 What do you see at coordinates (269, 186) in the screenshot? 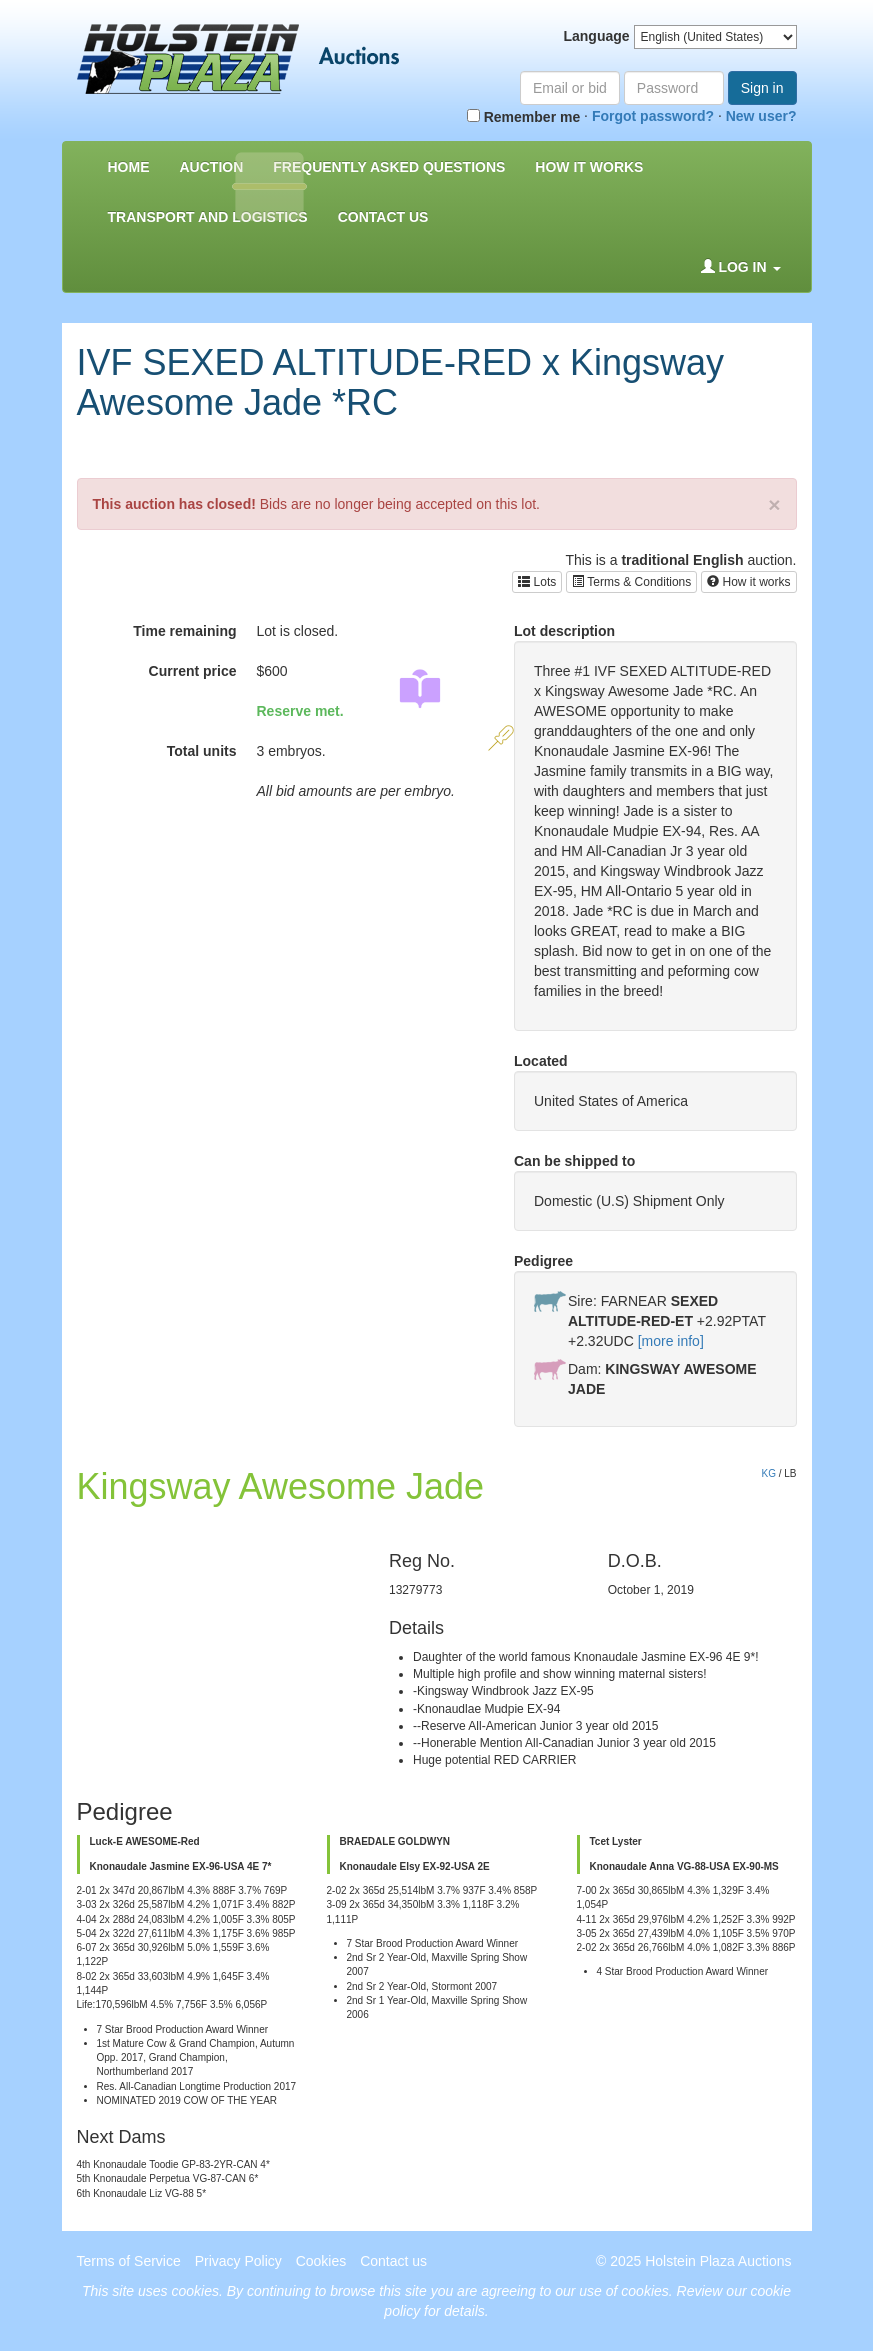
I see `decrease quantity or value` at bounding box center [269, 186].